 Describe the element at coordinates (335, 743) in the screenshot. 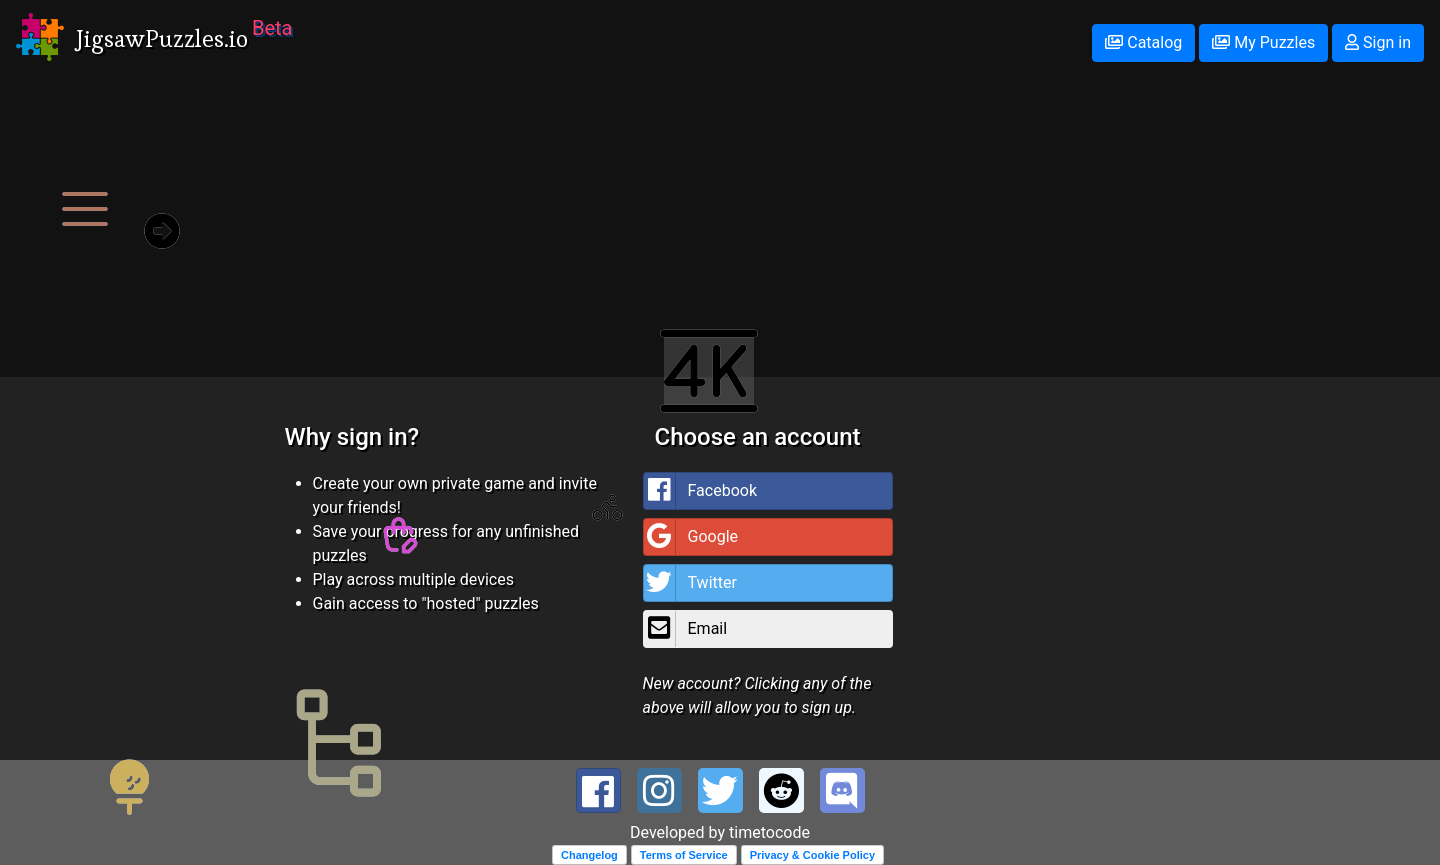

I see `view hierarchical folder structure` at that location.